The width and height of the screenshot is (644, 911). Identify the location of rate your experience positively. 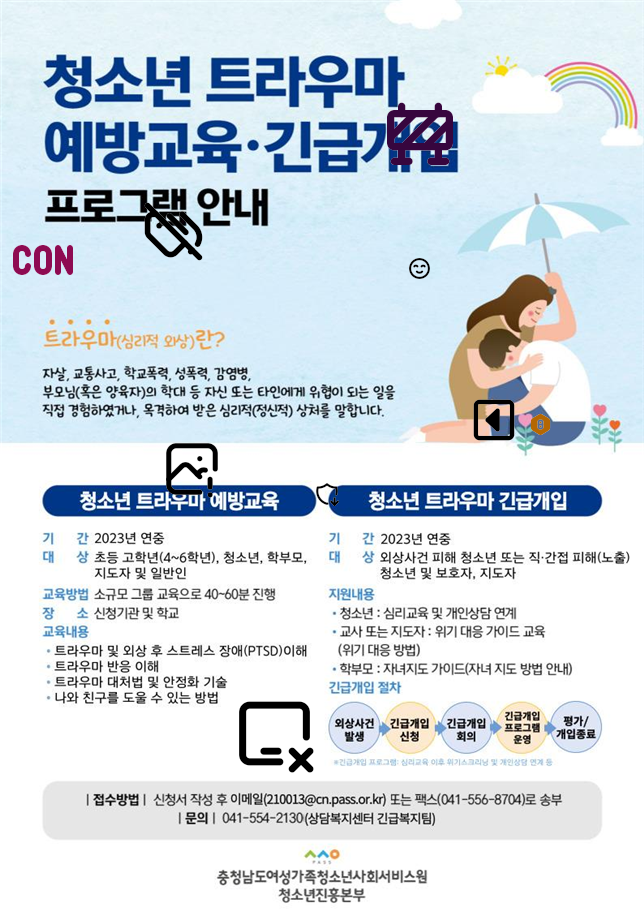
(419, 268).